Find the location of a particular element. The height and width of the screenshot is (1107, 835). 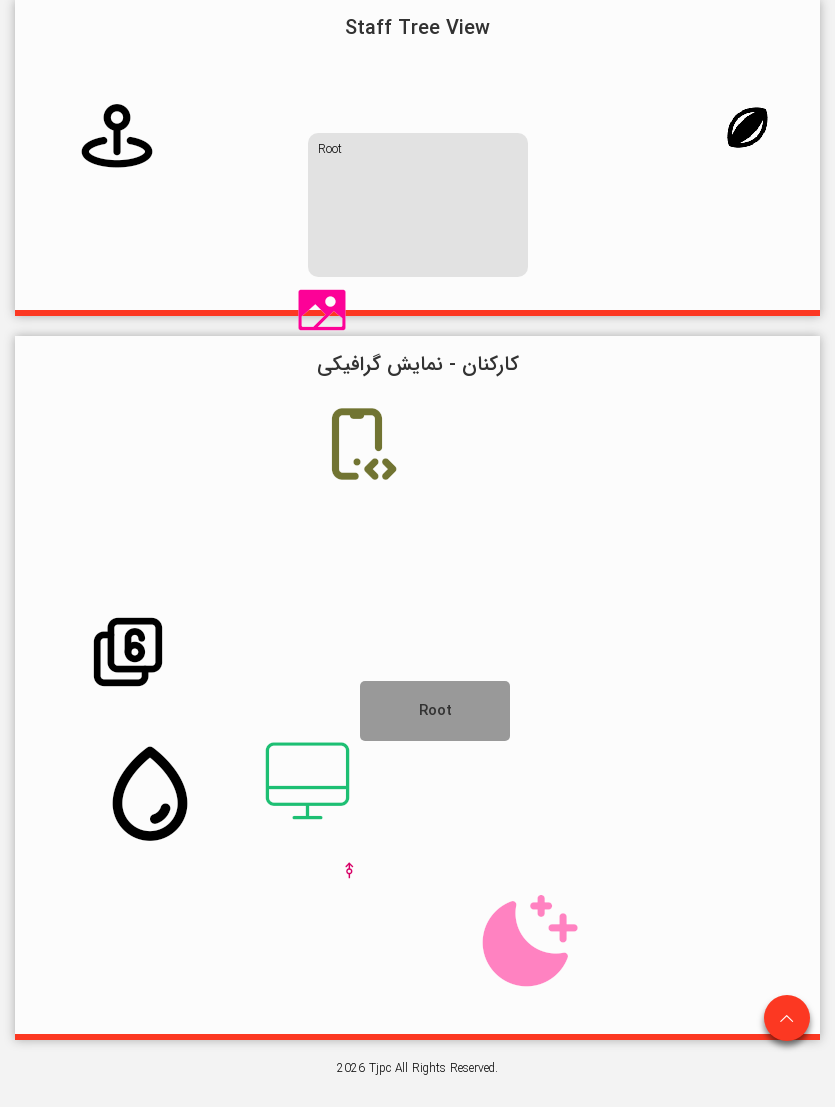

toggle dark mode or night theme is located at coordinates (526, 942).